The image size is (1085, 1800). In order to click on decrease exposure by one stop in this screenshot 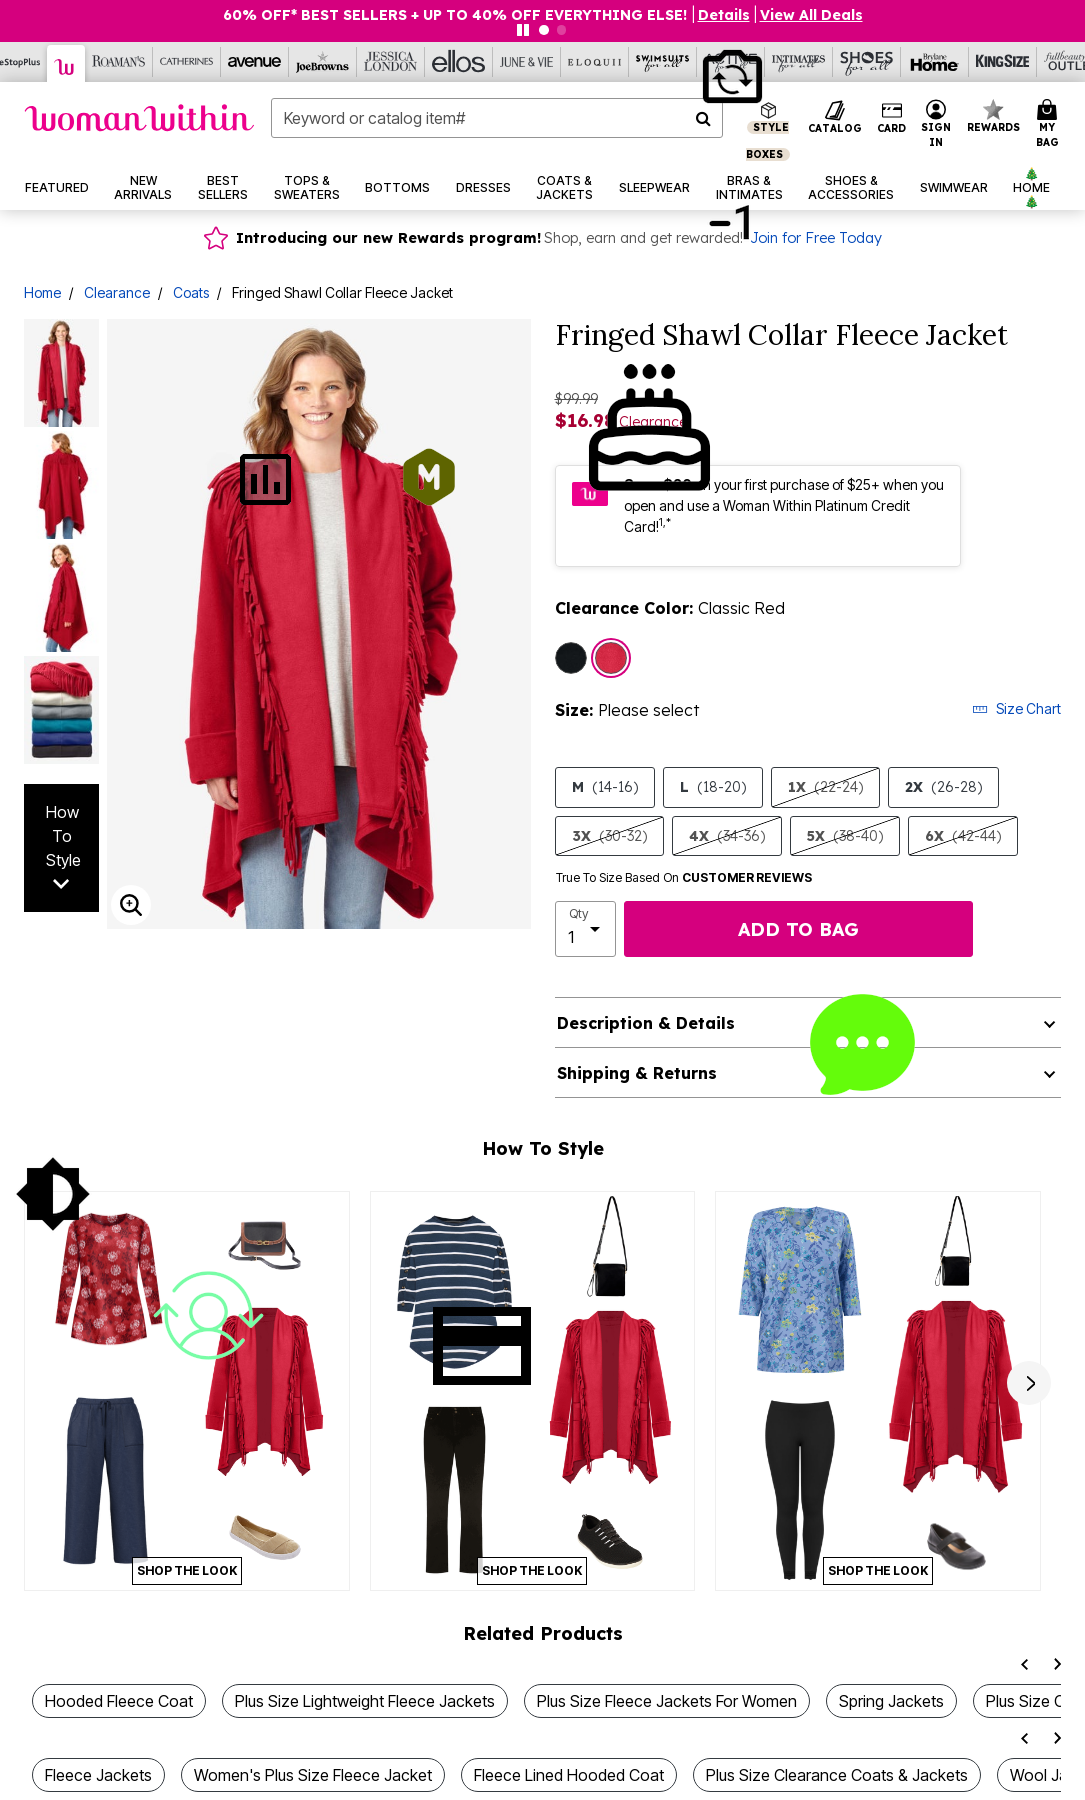, I will do `click(730, 223)`.